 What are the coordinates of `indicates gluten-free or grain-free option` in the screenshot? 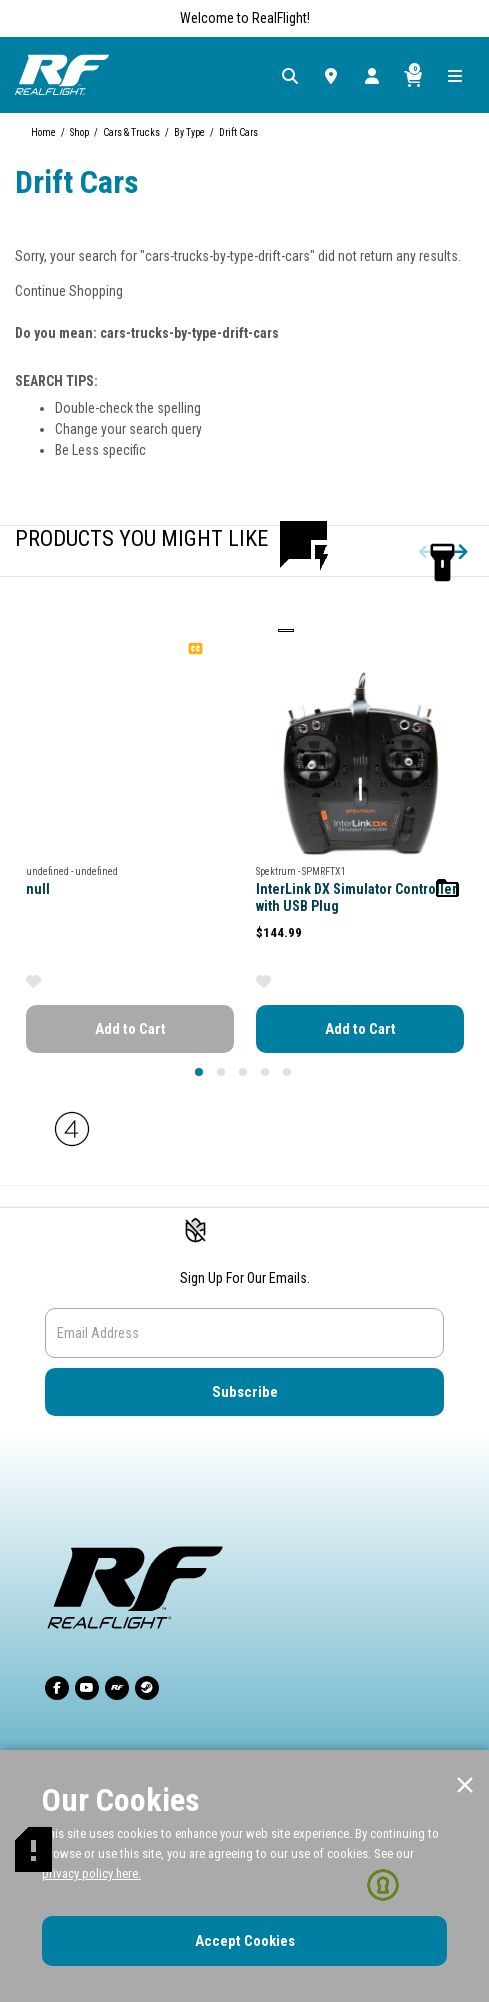 It's located at (195, 1230).